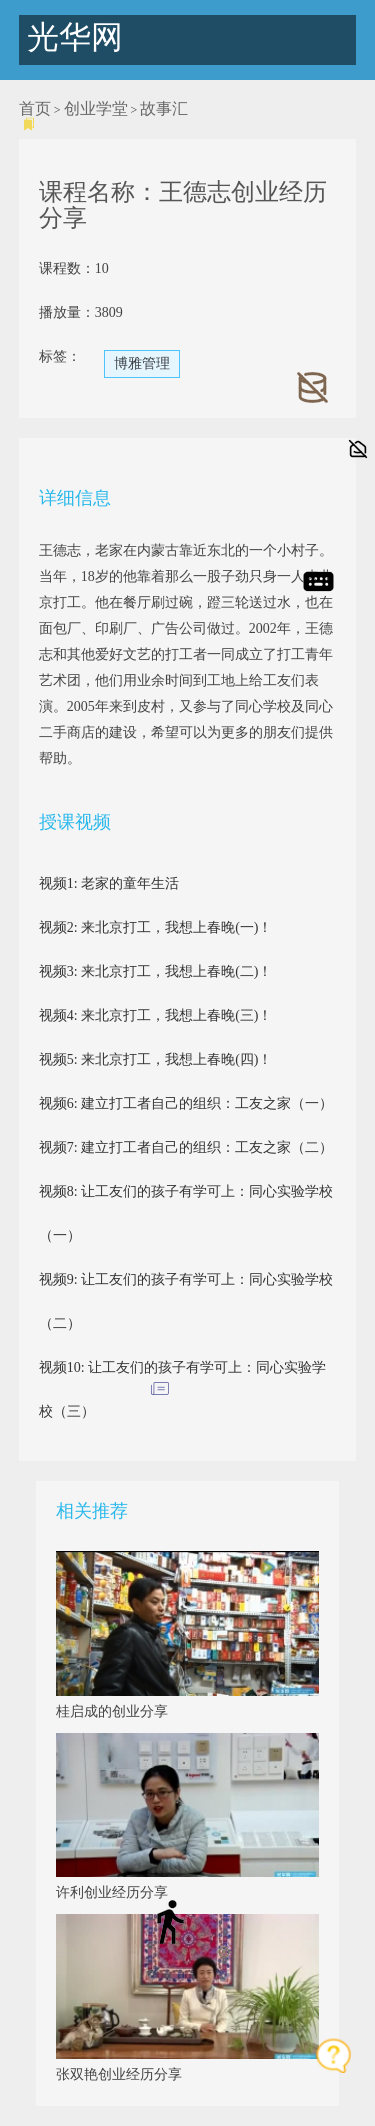  What do you see at coordinates (29, 124) in the screenshot?
I see `view your saved bookmarks` at bounding box center [29, 124].